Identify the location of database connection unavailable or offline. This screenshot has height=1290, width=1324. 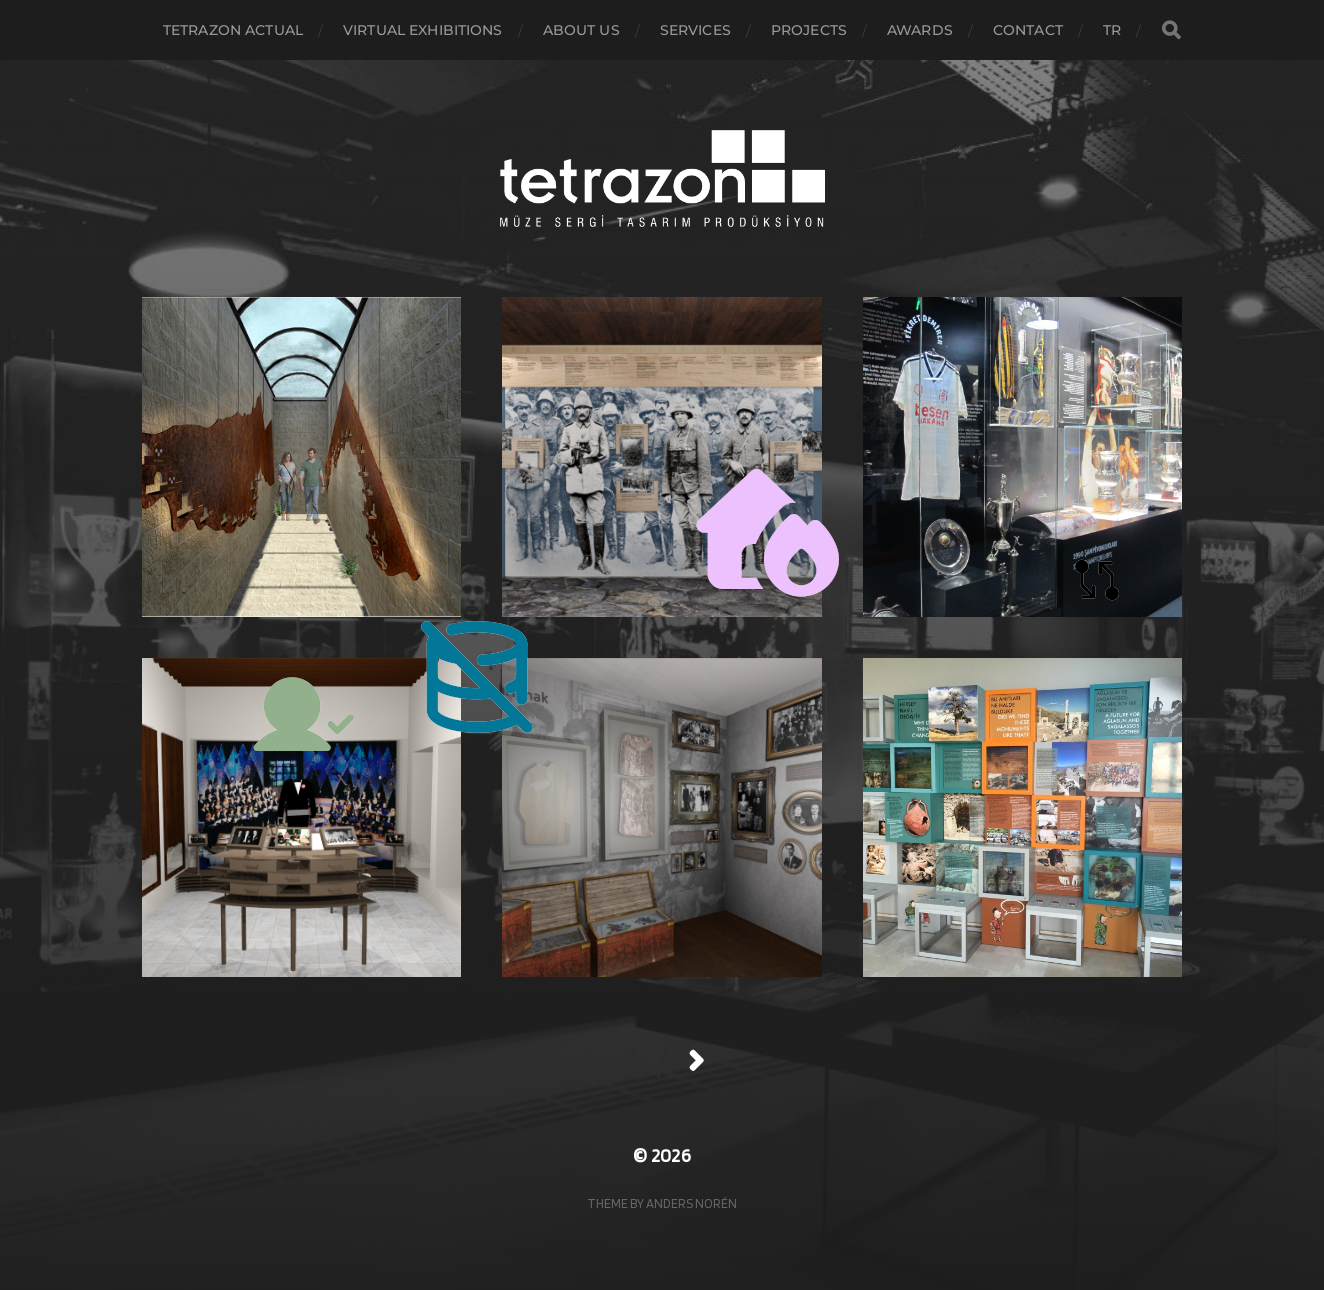
(477, 677).